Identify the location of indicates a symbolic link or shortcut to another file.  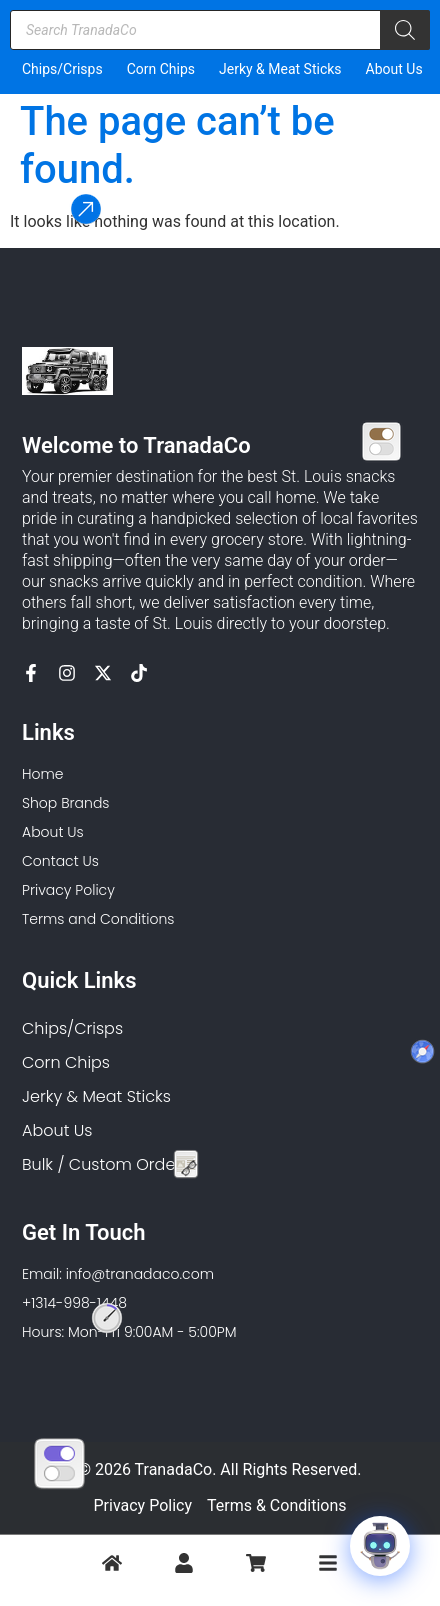
(86, 209).